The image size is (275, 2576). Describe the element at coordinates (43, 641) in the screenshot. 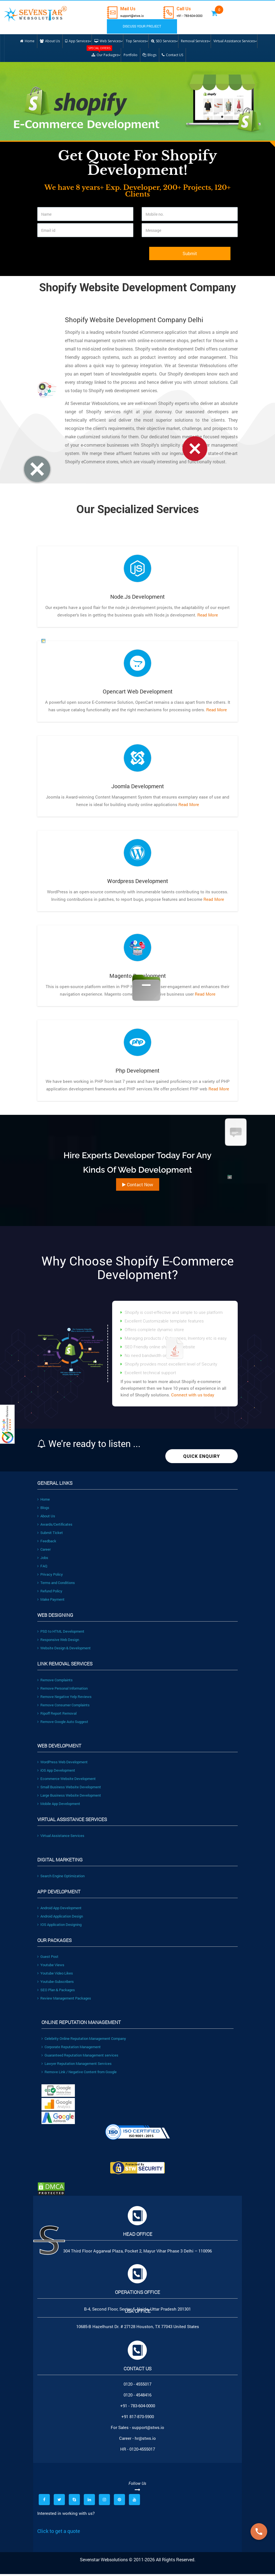

I see `open the weather app` at that location.